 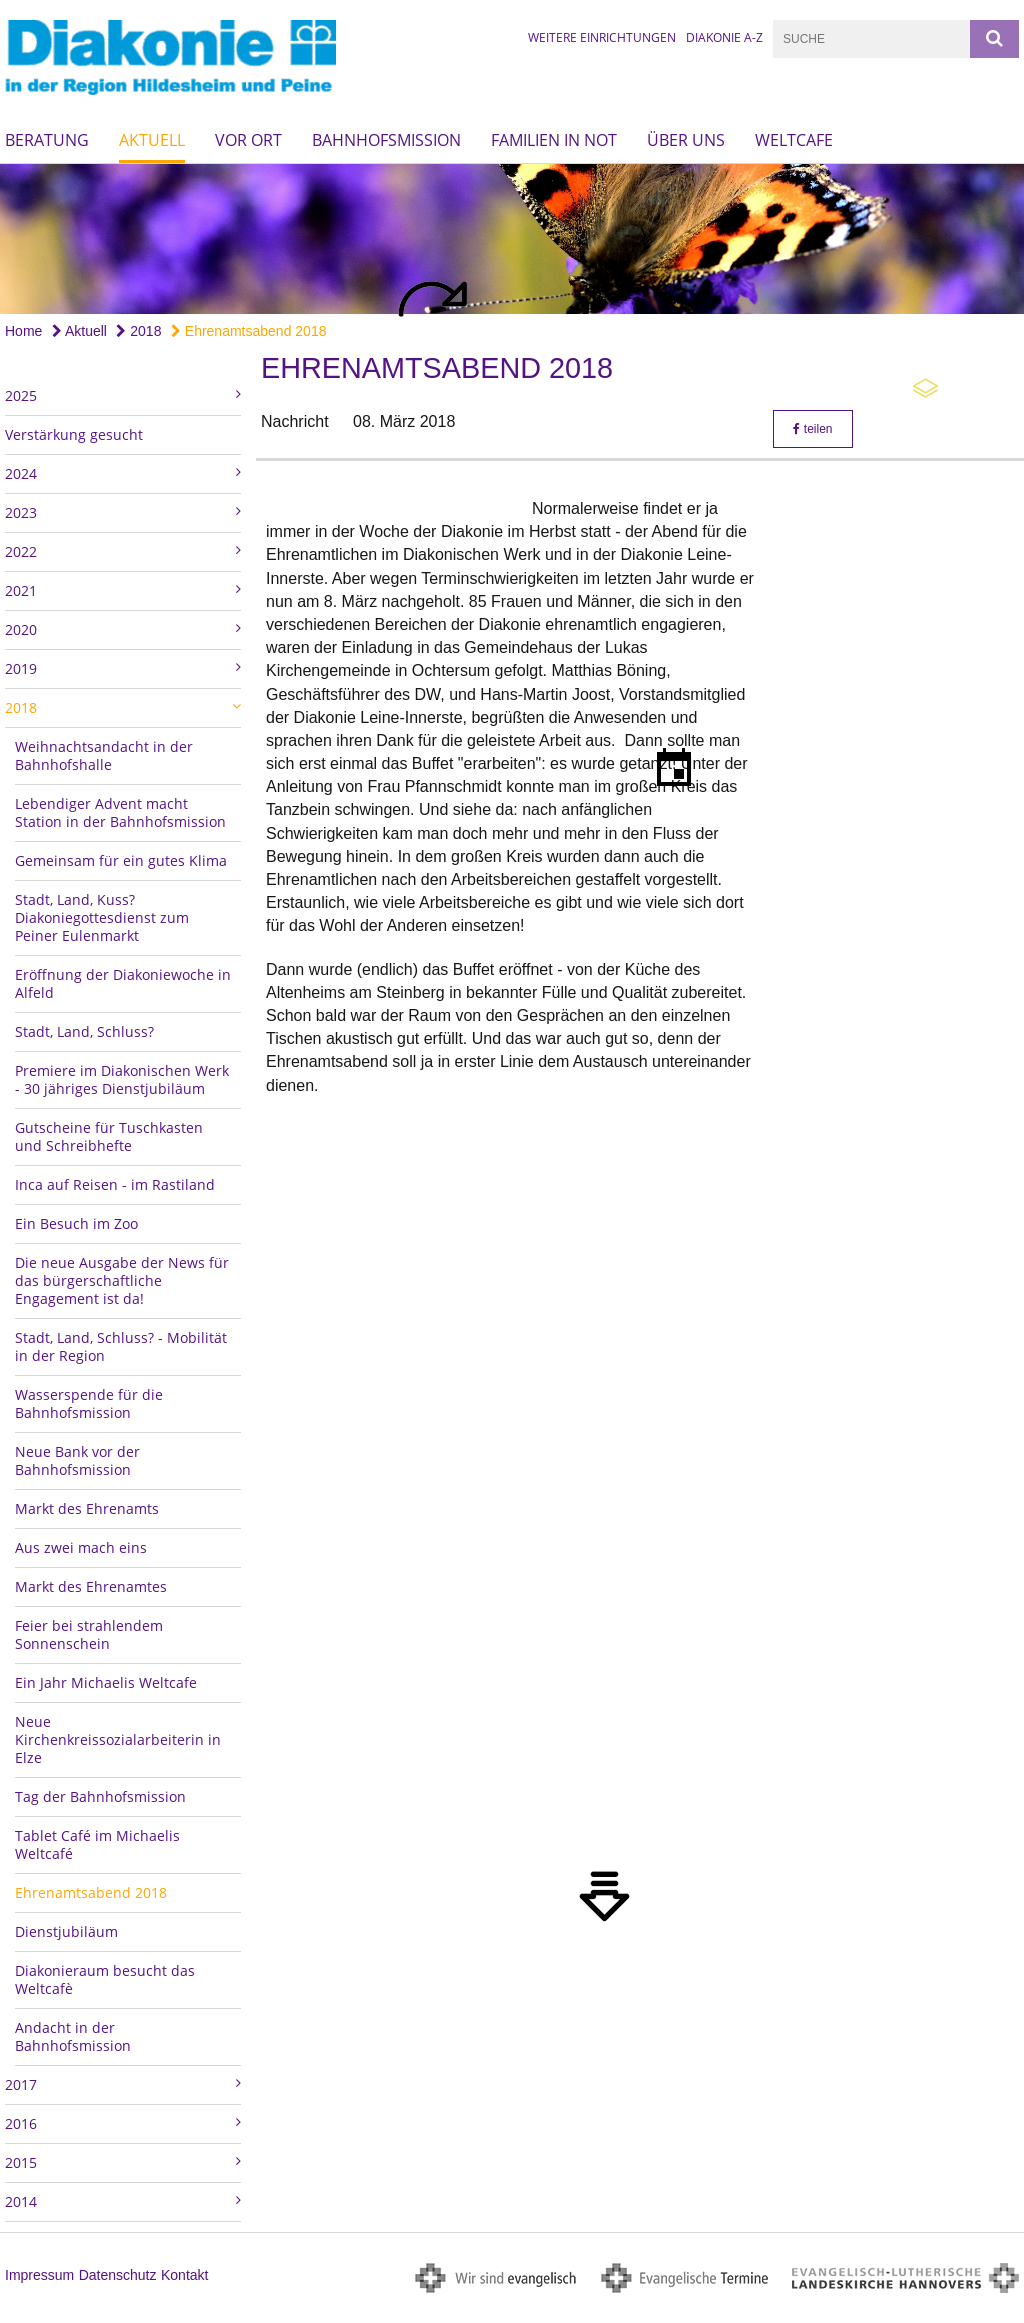 What do you see at coordinates (604, 1894) in the screenshot?
I see `download file or content` at bounding box center [604, 1894].